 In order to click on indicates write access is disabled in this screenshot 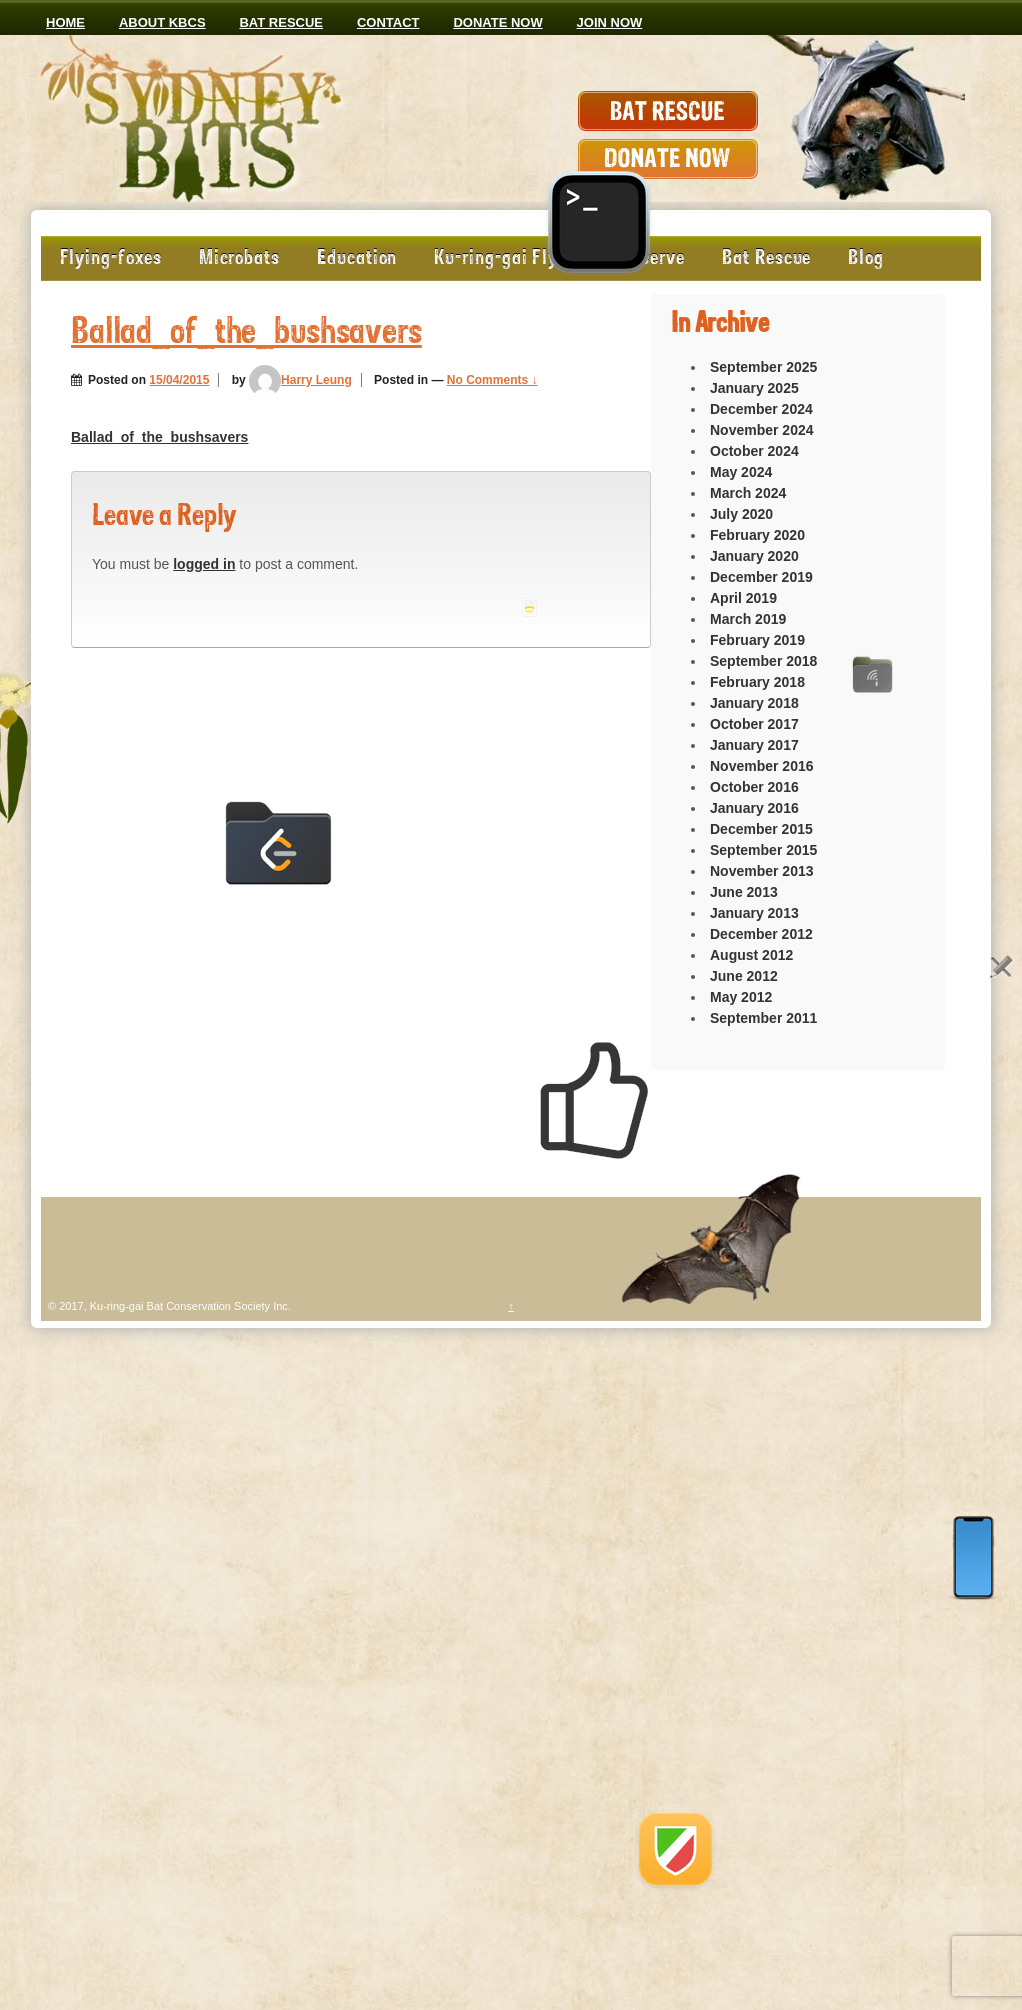, I will do `click(1001, 967)`.